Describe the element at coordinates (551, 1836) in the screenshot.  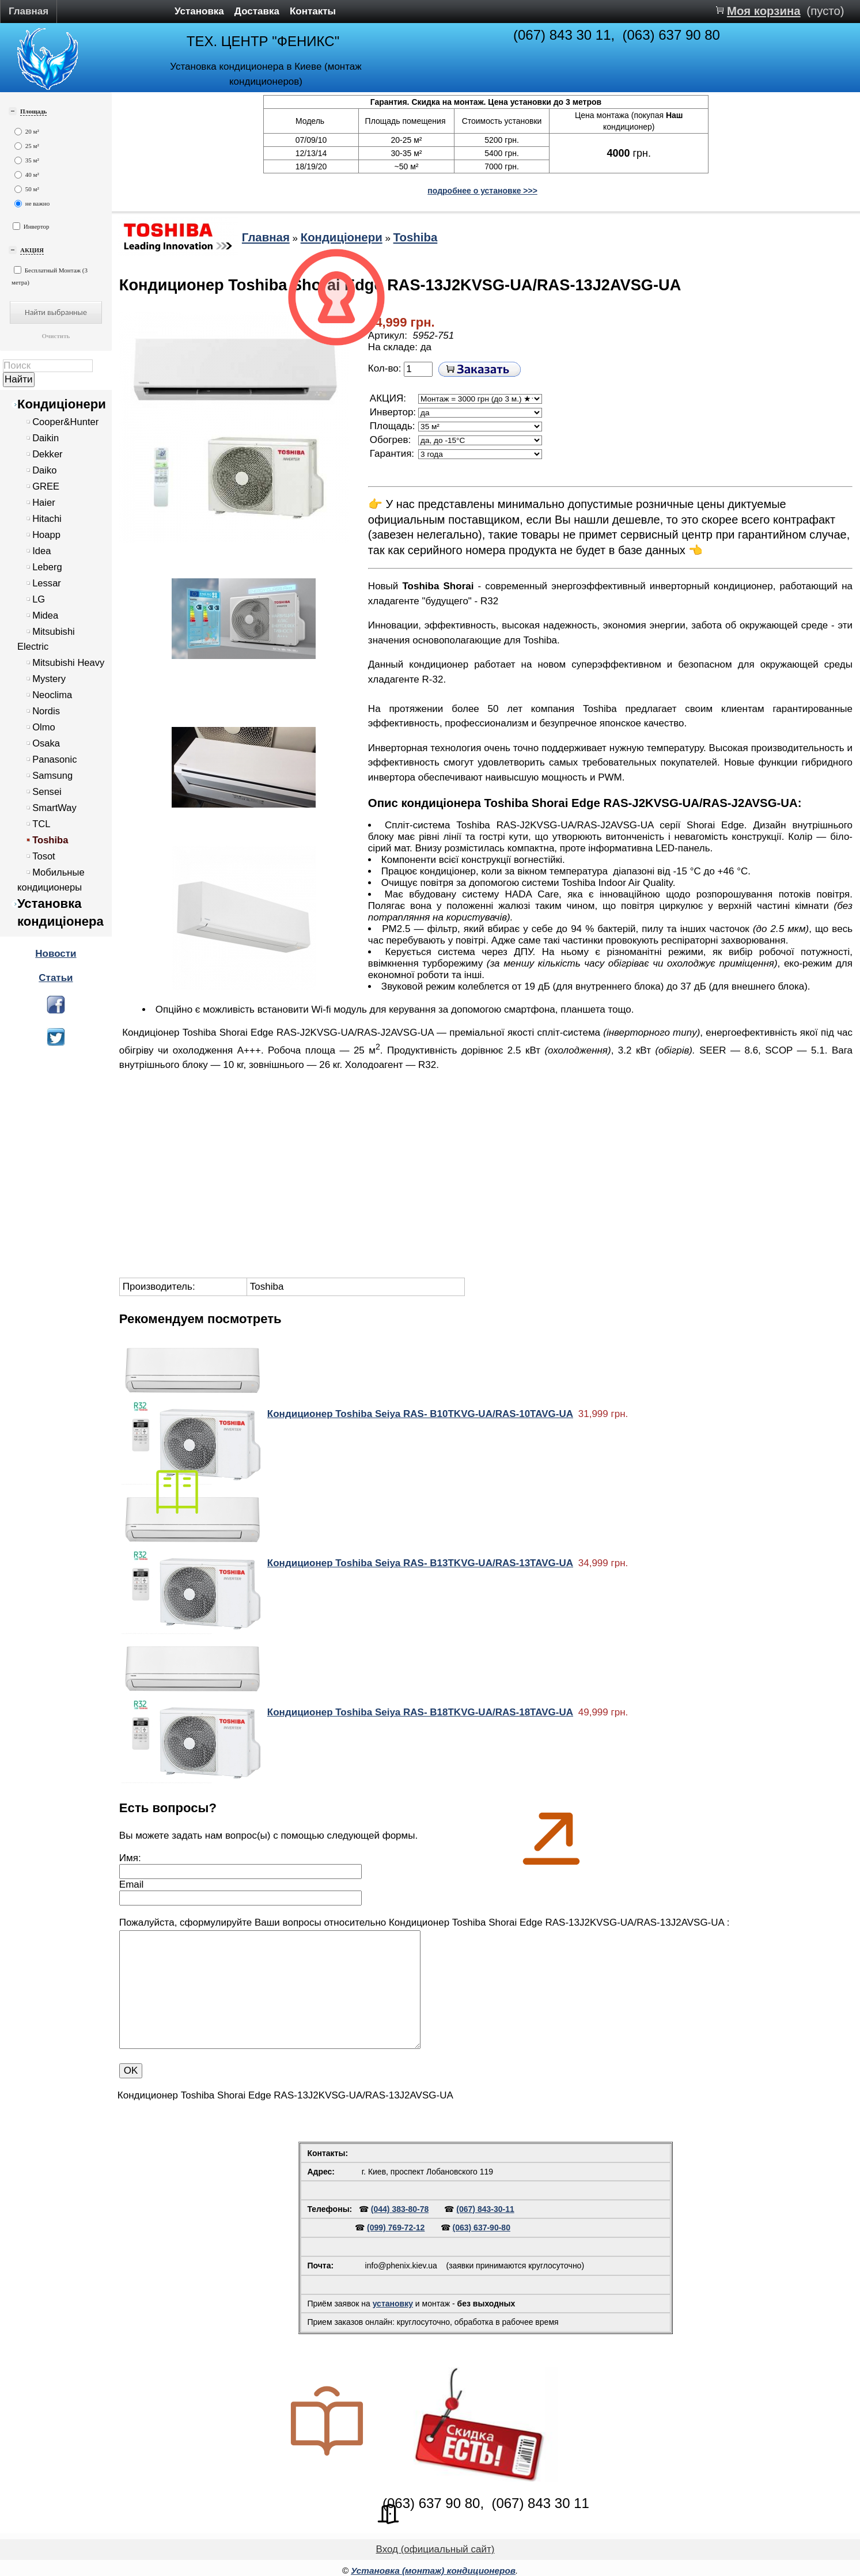
I see `open link in new window or tab` at that location.